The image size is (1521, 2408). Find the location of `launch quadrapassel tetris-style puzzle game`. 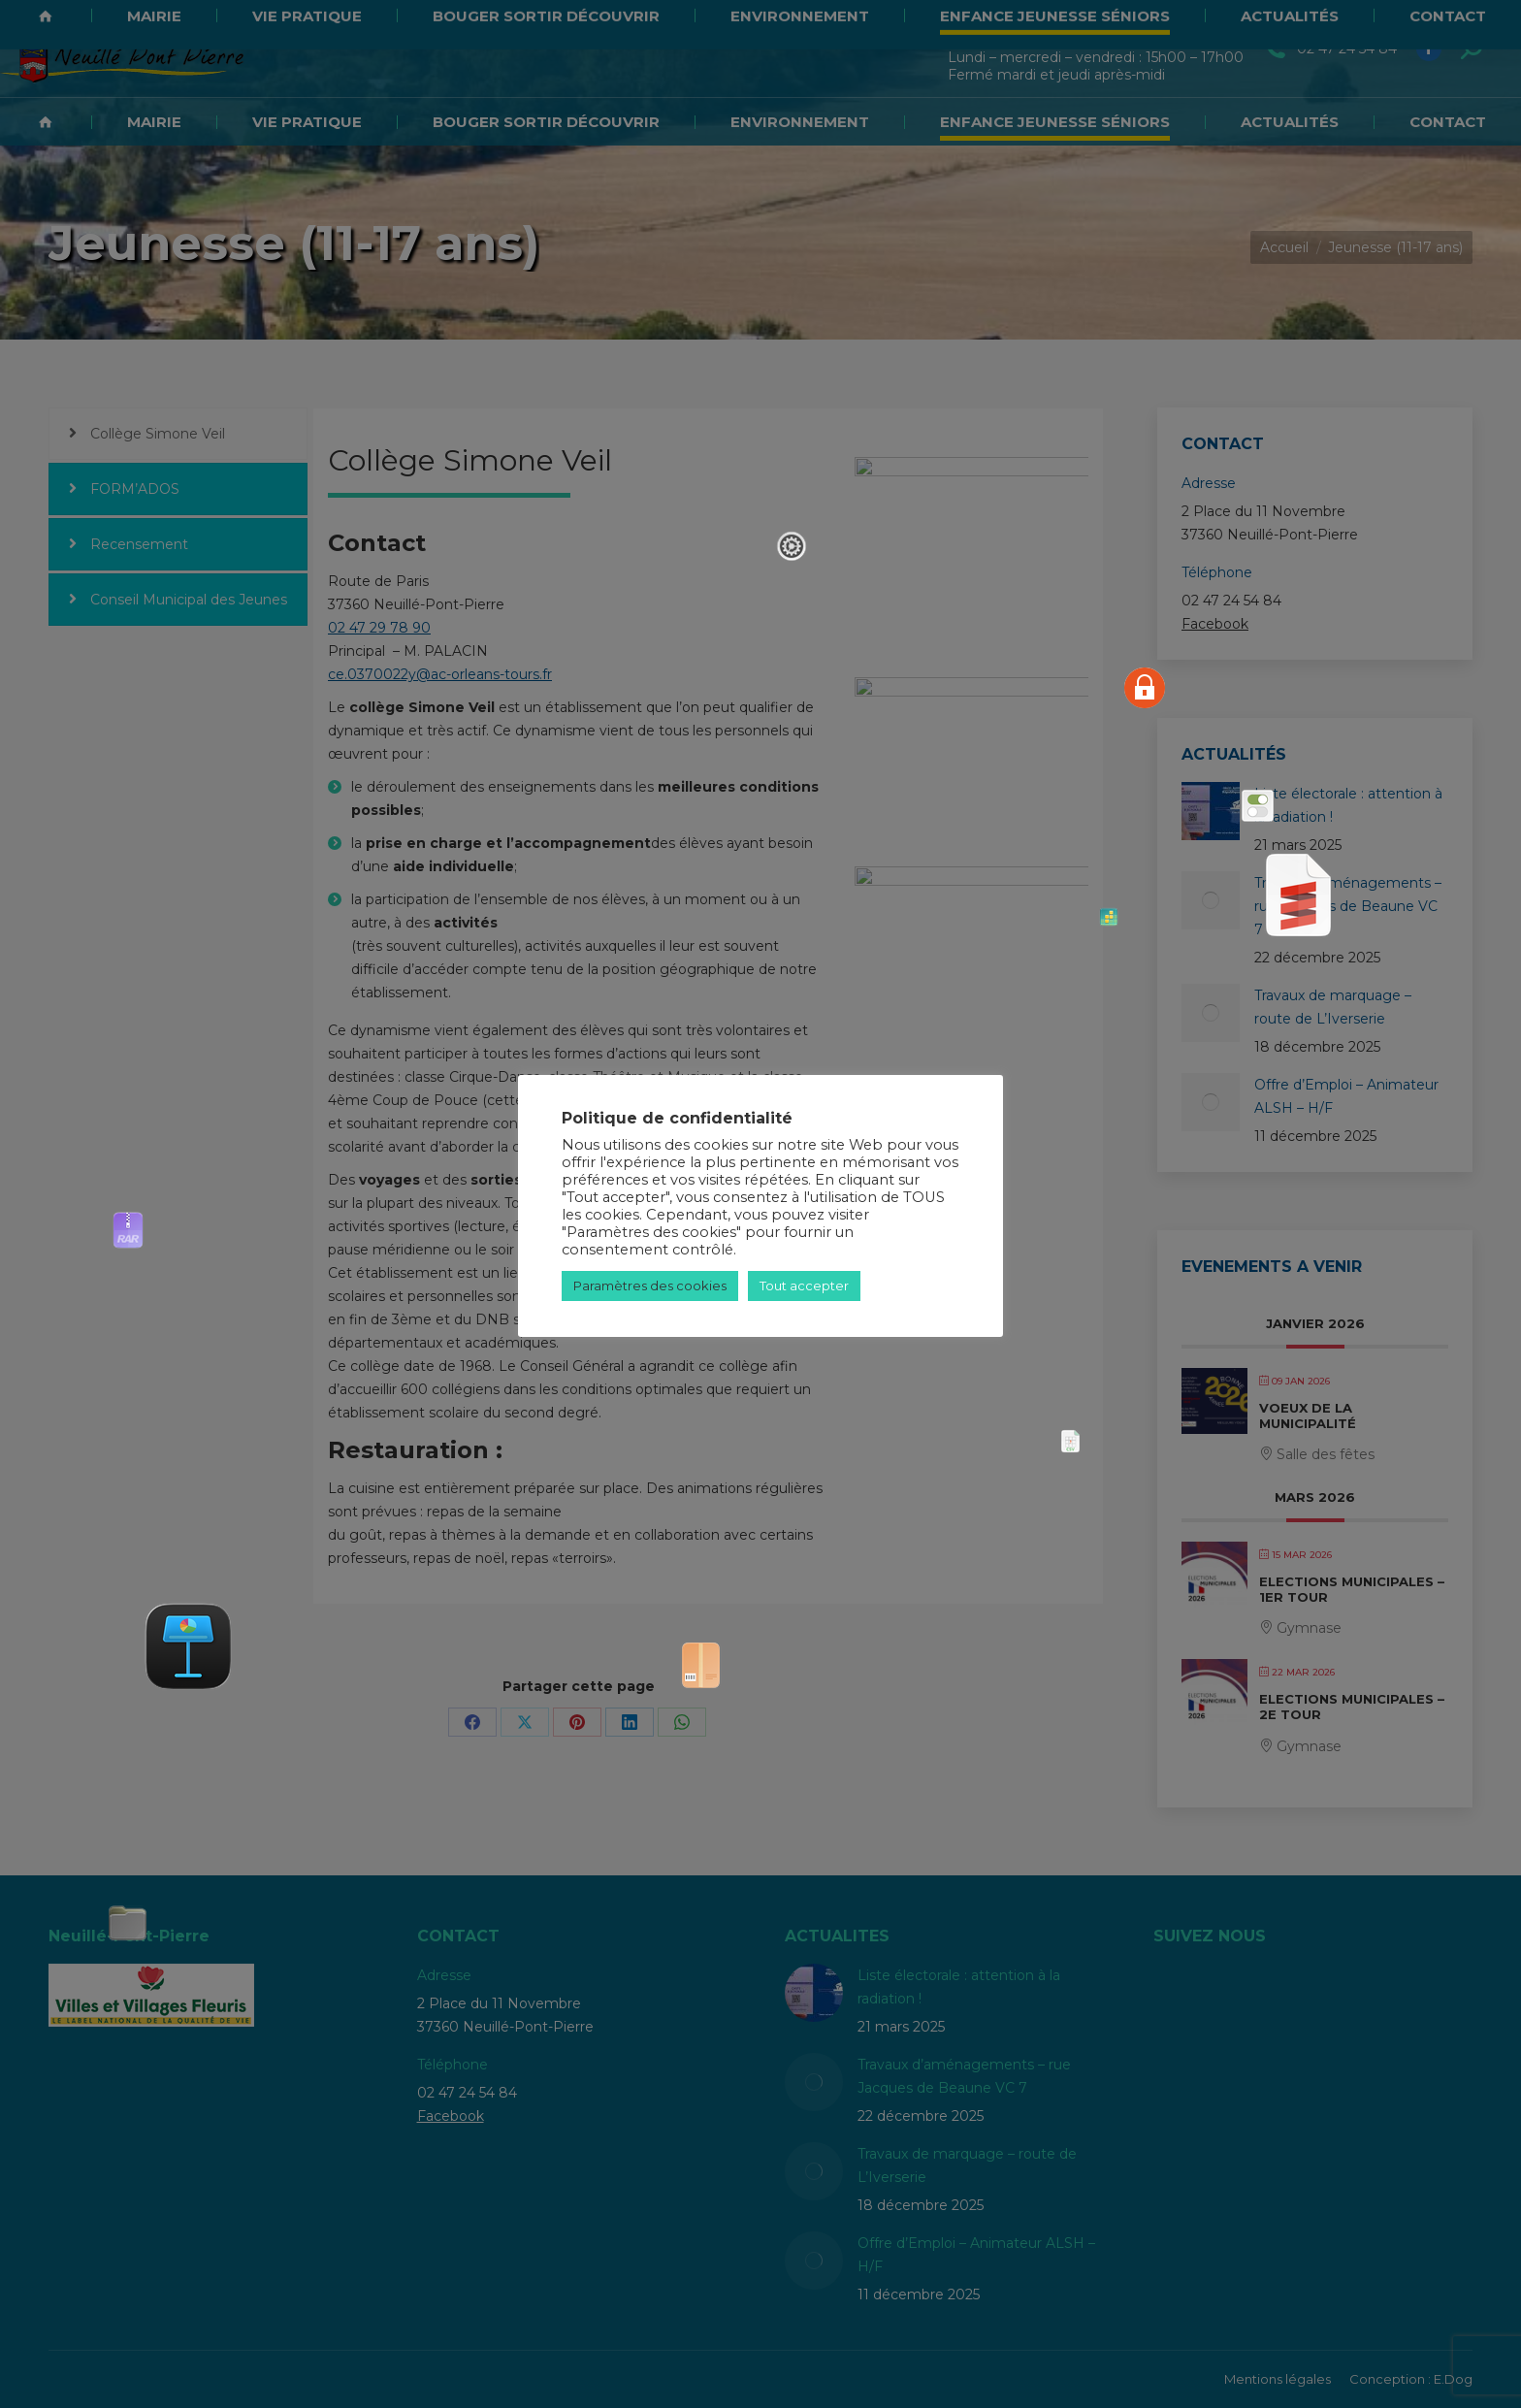

launch quadrapassel tetris-style puzzle game is located at coordinates (1109, 917).